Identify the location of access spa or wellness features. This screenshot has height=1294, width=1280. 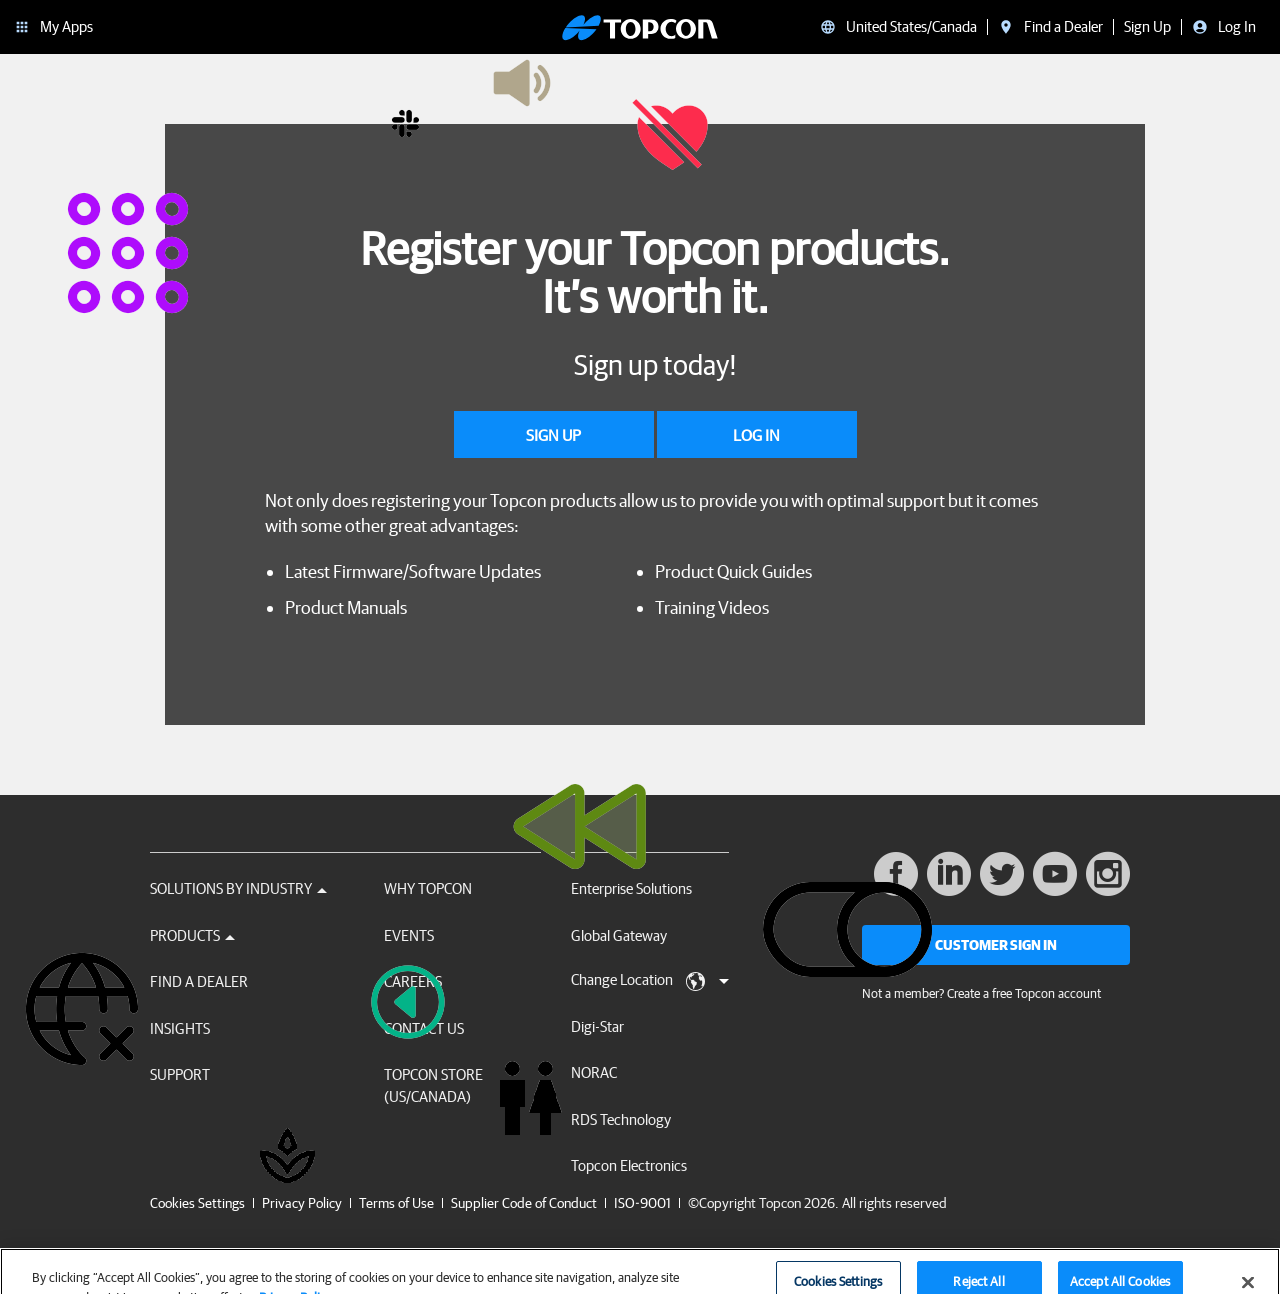
(287, 1155).